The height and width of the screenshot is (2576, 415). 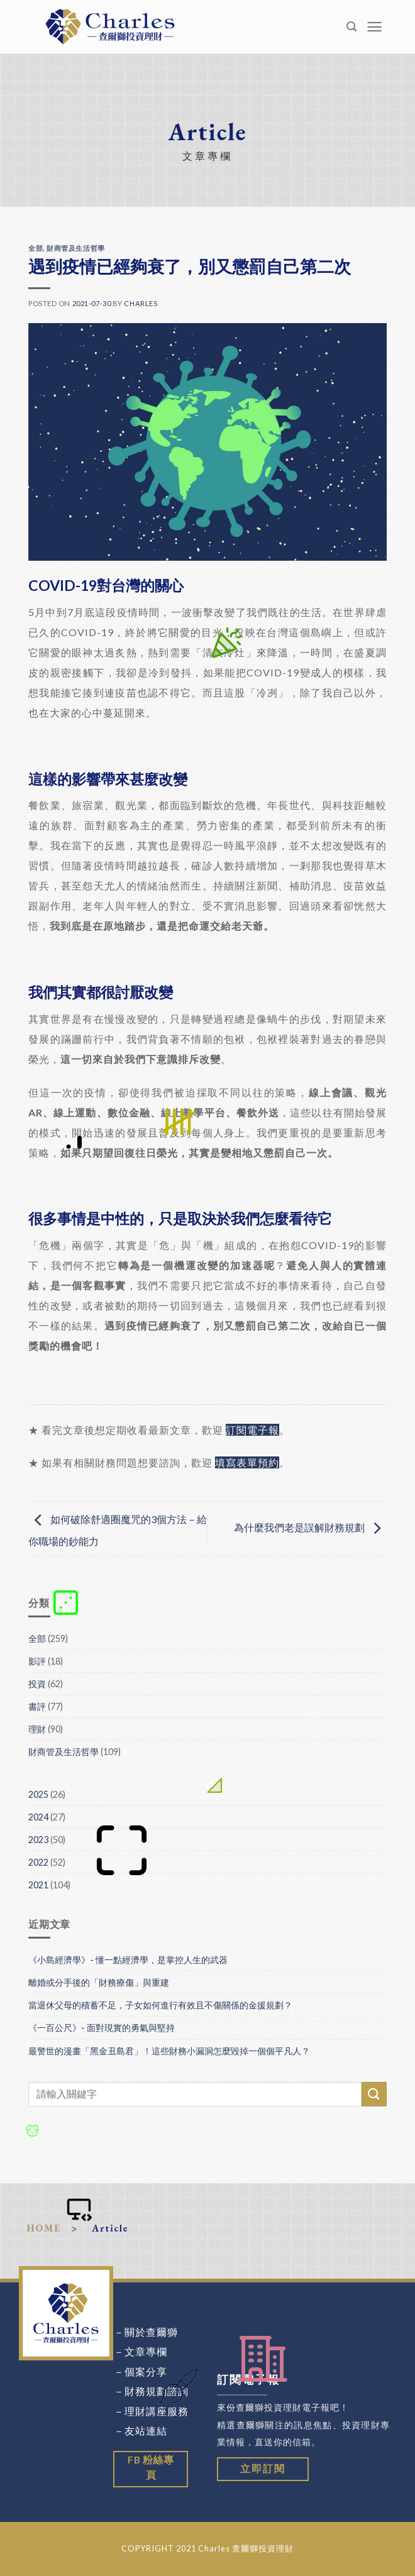 I want to click on access pet-related features or settings, so click(x=32, y=2130).